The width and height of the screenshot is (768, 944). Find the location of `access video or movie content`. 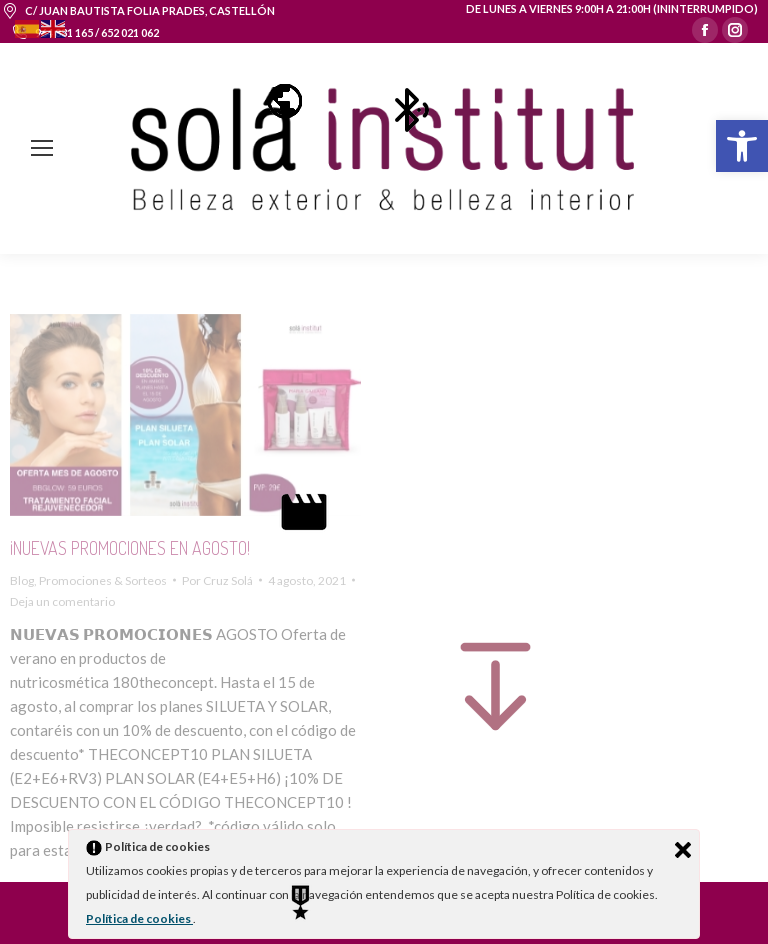

access video or movie content is located at coordinates (304, 512).